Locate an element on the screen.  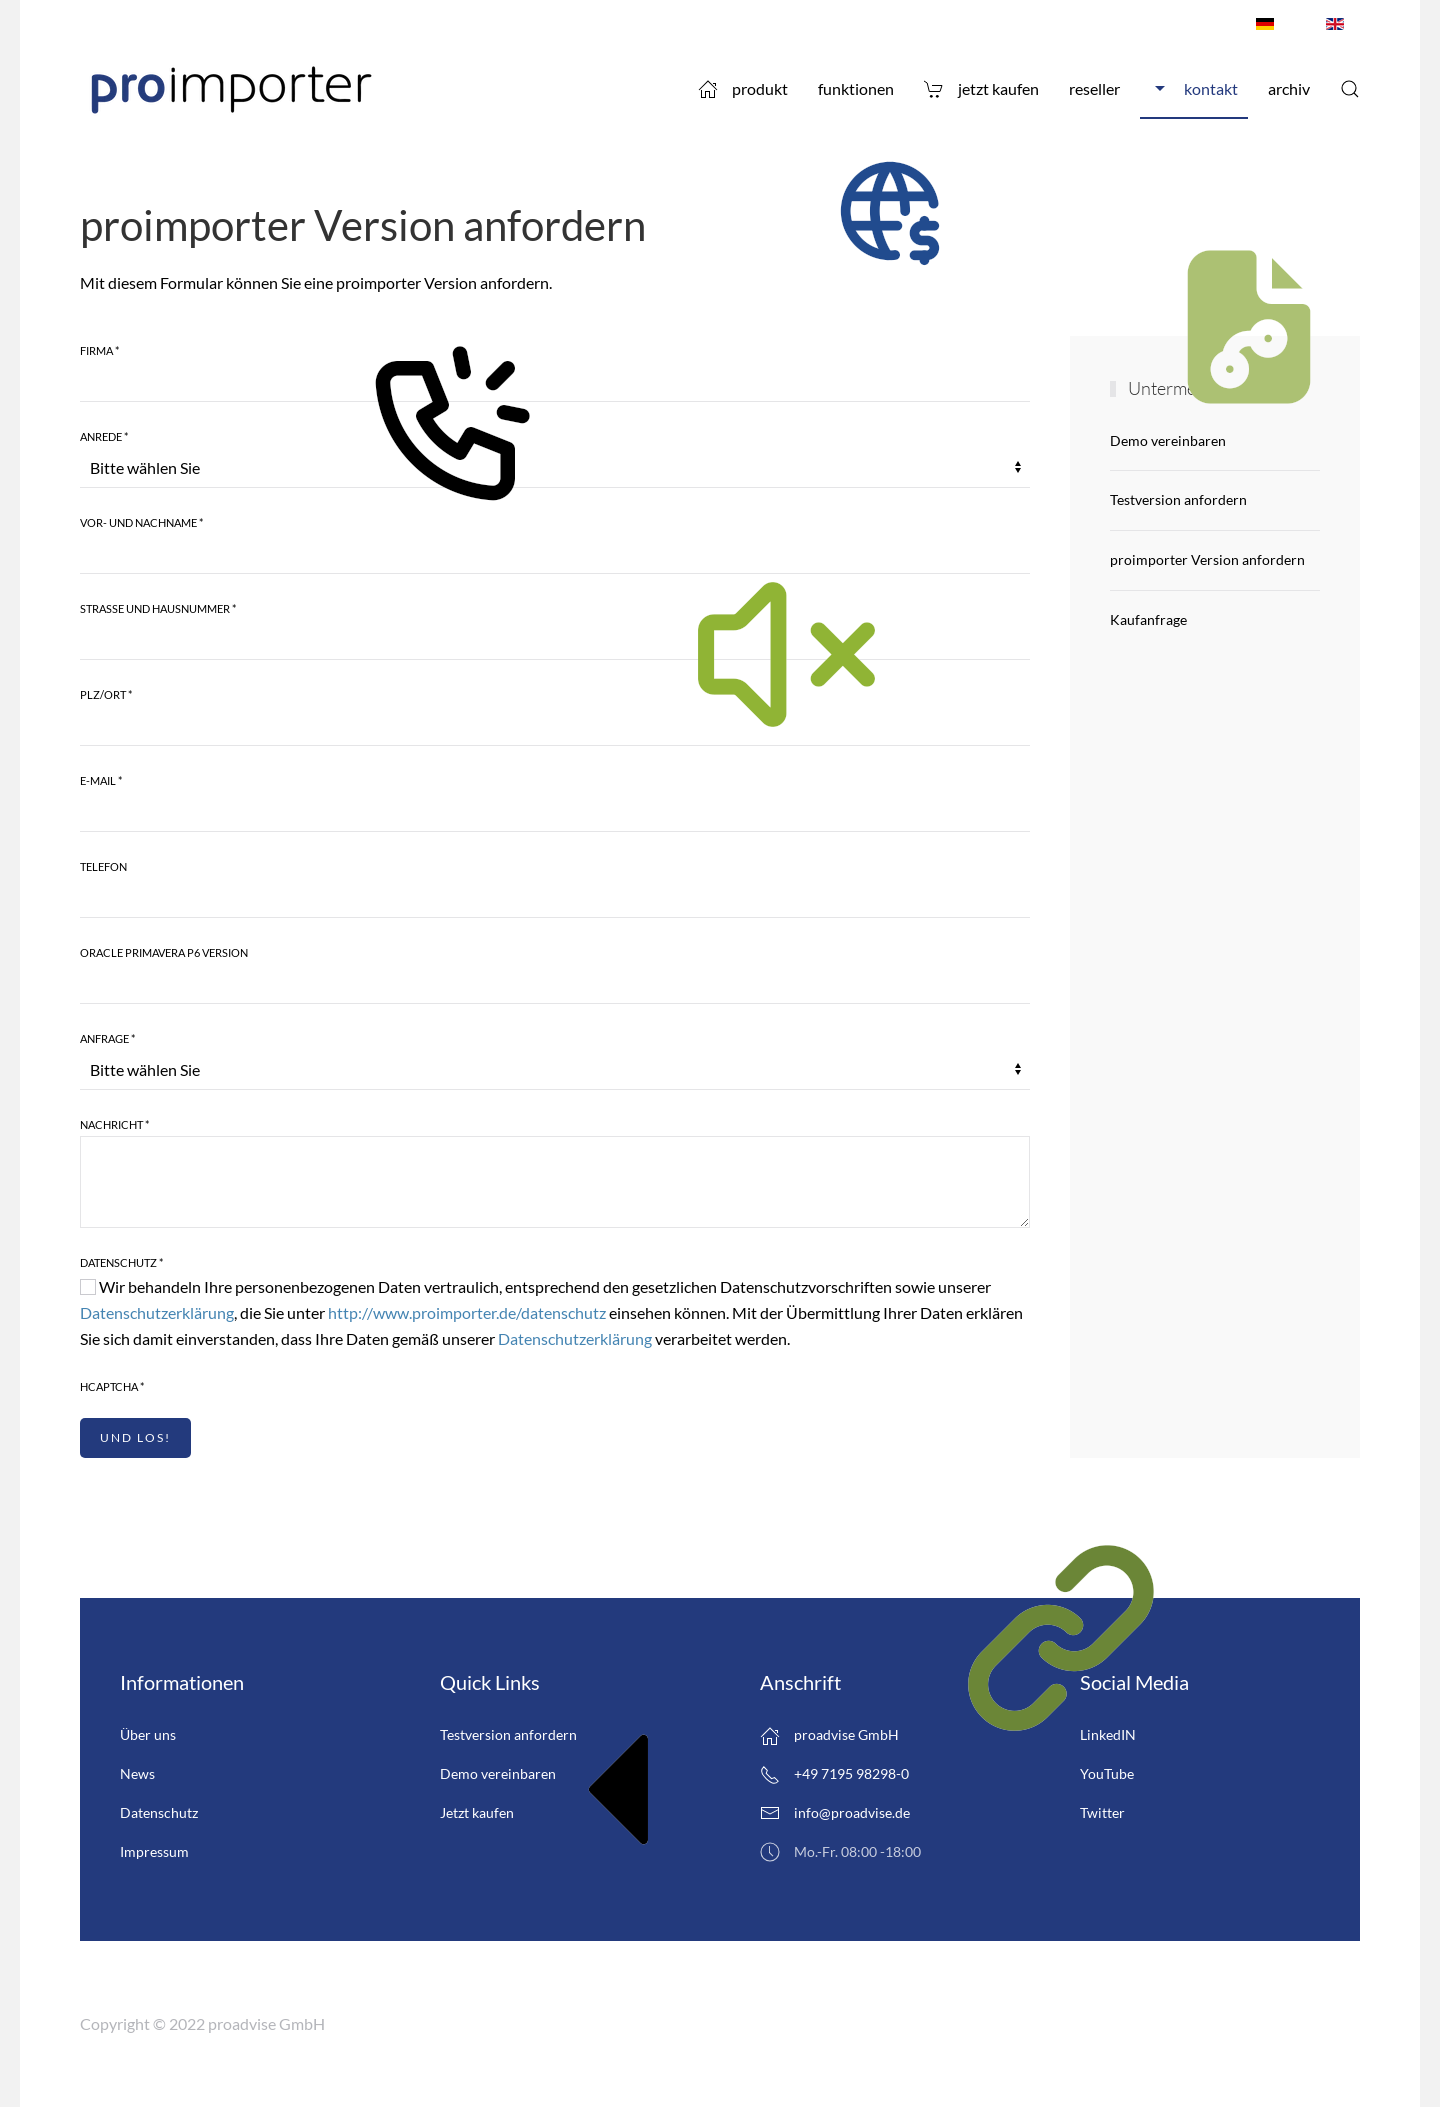
open a vector graphics file is located at coordinates (1249, 327).